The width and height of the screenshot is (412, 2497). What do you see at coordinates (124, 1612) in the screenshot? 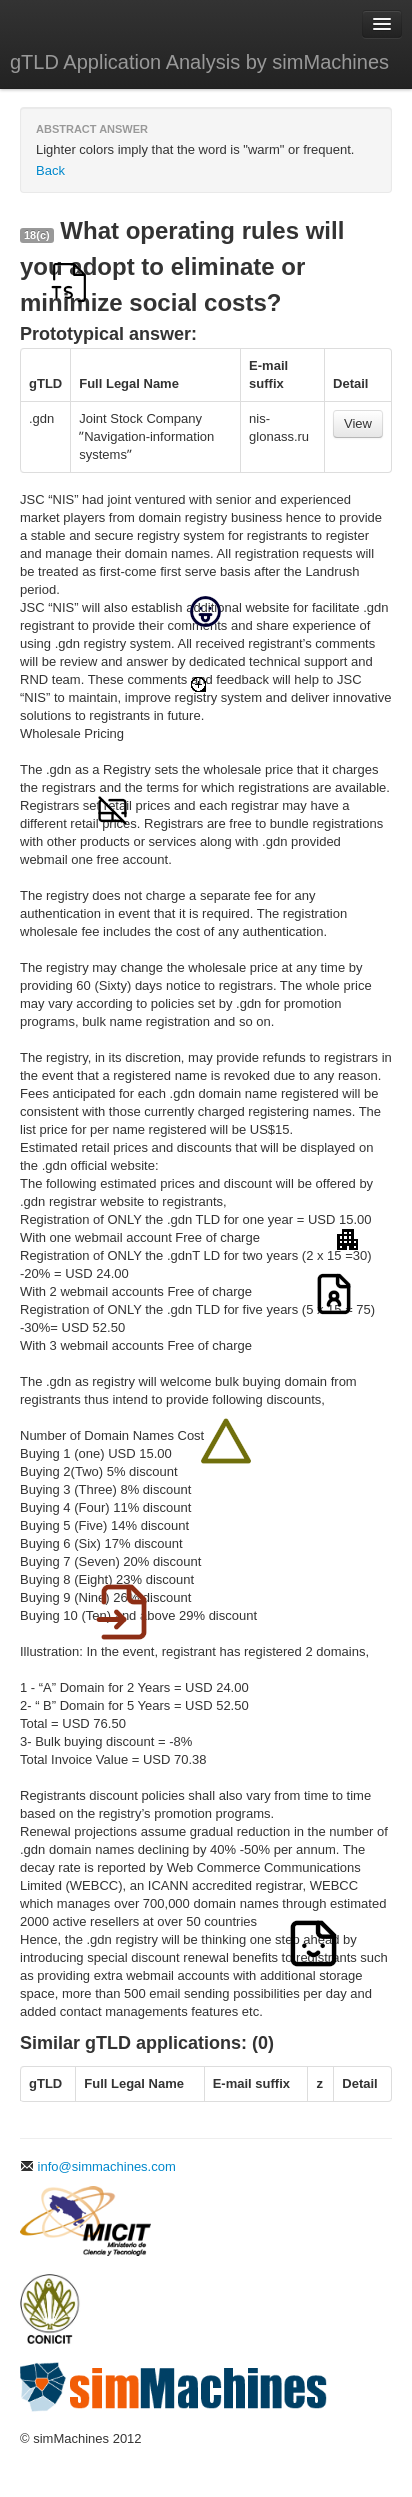
I see `import a file into the application` at bounding box center [124, 1612].